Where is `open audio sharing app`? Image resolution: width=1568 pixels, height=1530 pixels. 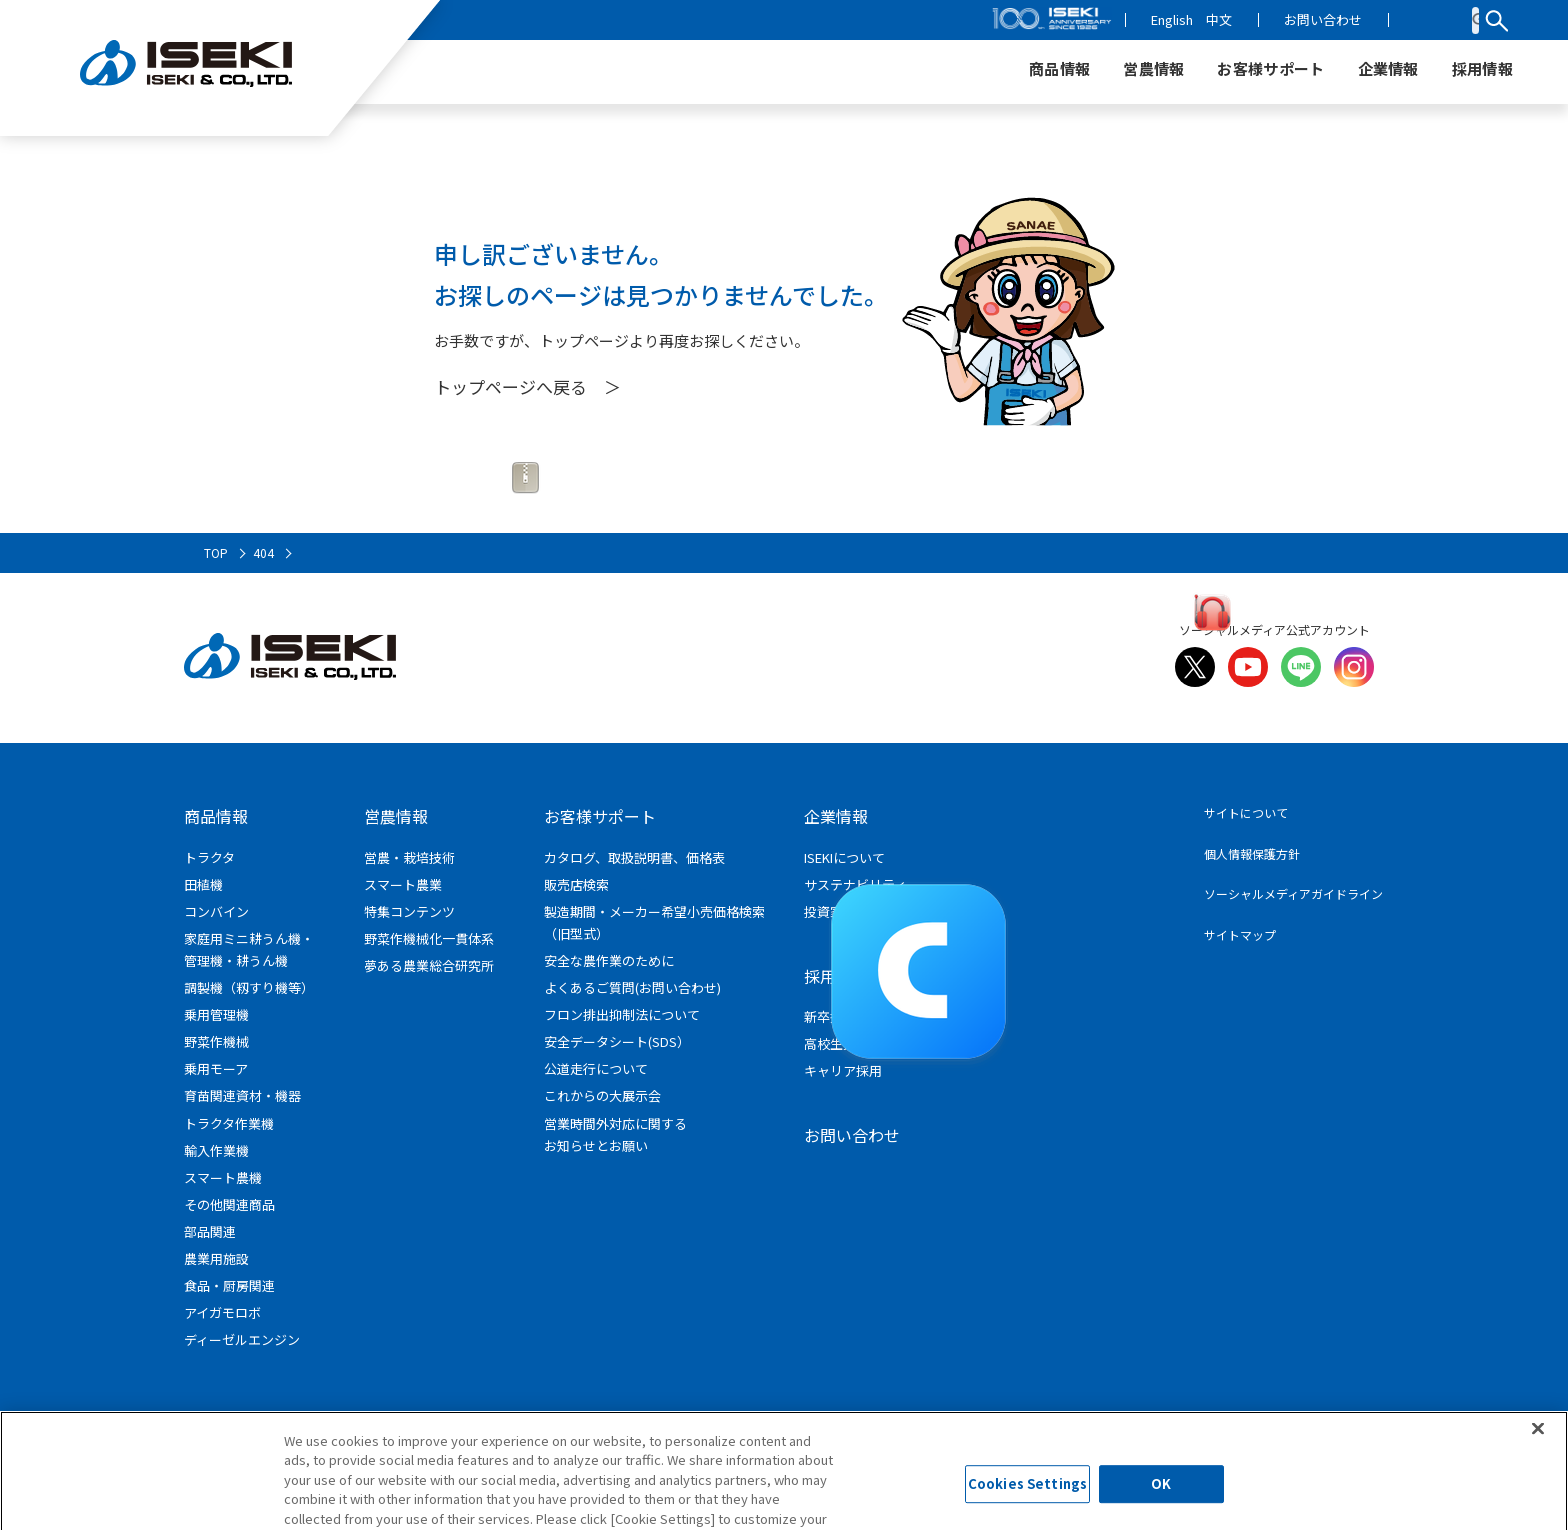
open audio sharing app is located at coordinates (1212, 612).